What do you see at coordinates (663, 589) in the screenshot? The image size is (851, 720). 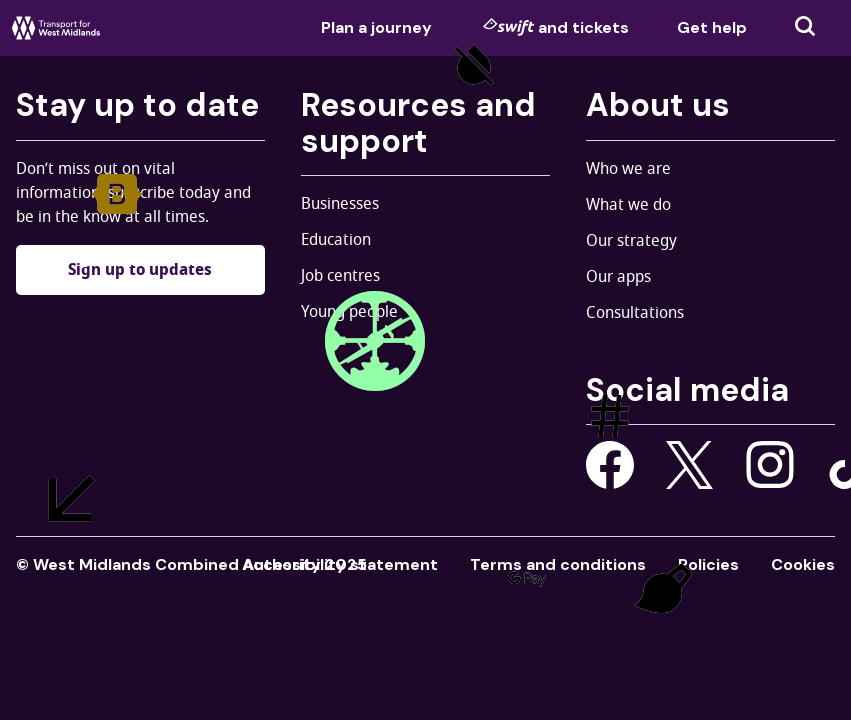 I see `access brush or painting tools` at bounding box center [663, 589].